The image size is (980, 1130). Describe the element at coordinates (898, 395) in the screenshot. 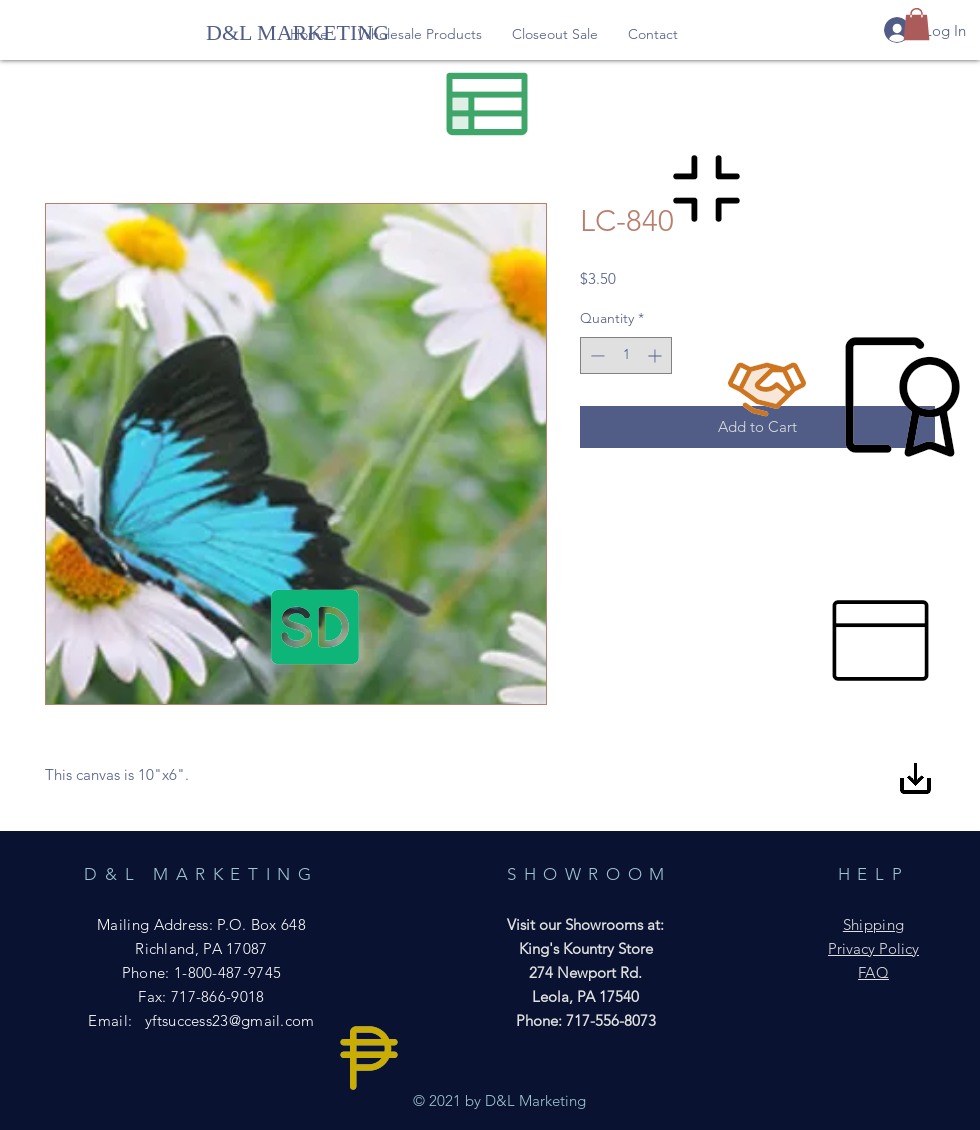

I see `view certified or verified document` at that location.